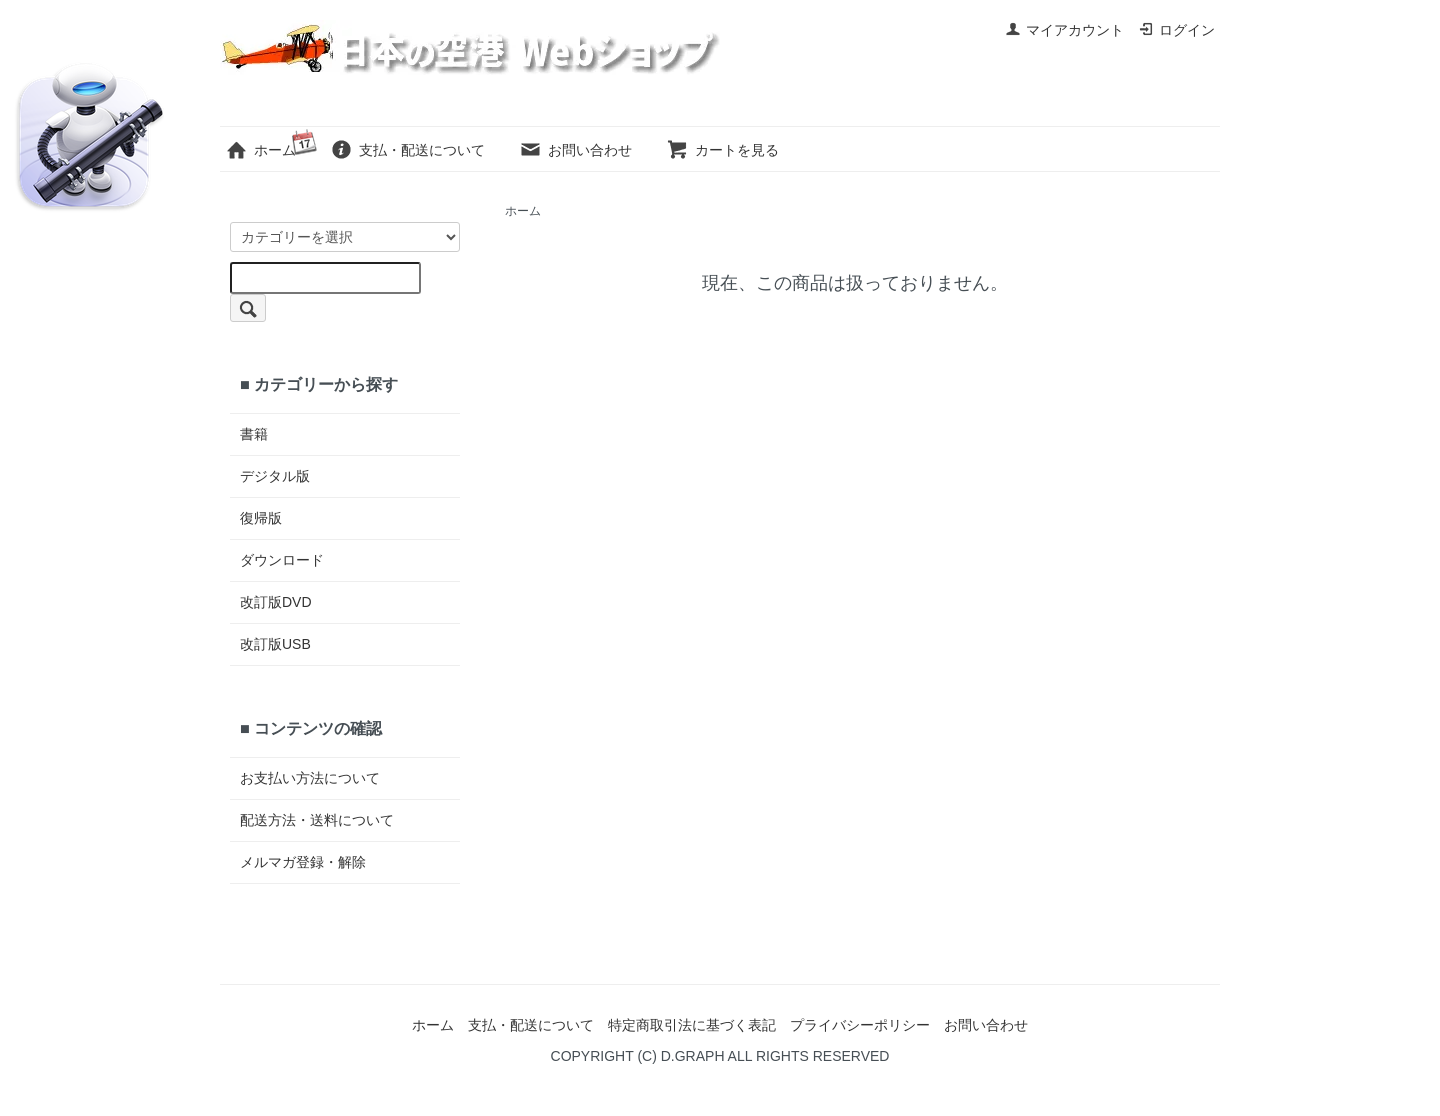  I want to click on open Automator to create automated workflows, so click(84, 142).